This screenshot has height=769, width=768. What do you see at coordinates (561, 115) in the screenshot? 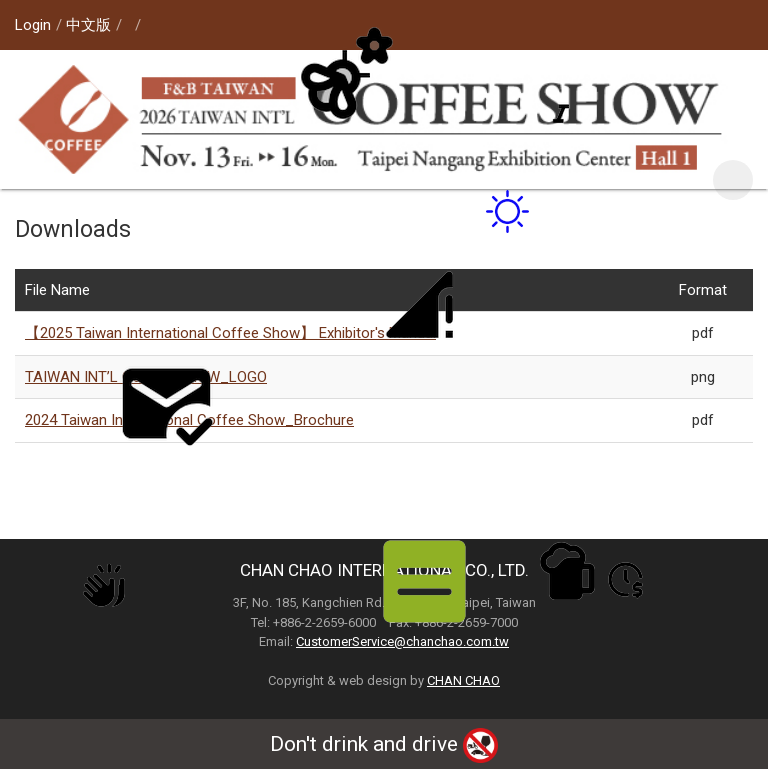
I see `apply italic formatting to selected text` at bounding box center [561, 115].